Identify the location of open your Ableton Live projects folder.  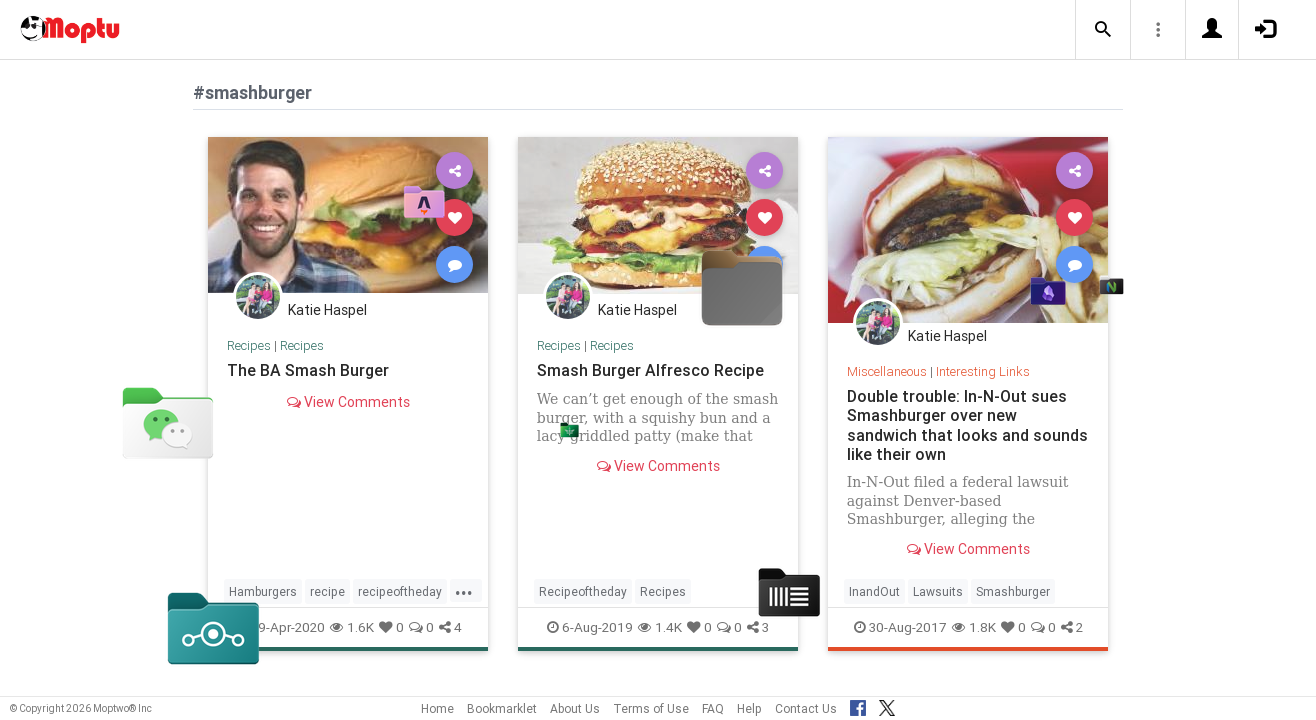
(789, 594).